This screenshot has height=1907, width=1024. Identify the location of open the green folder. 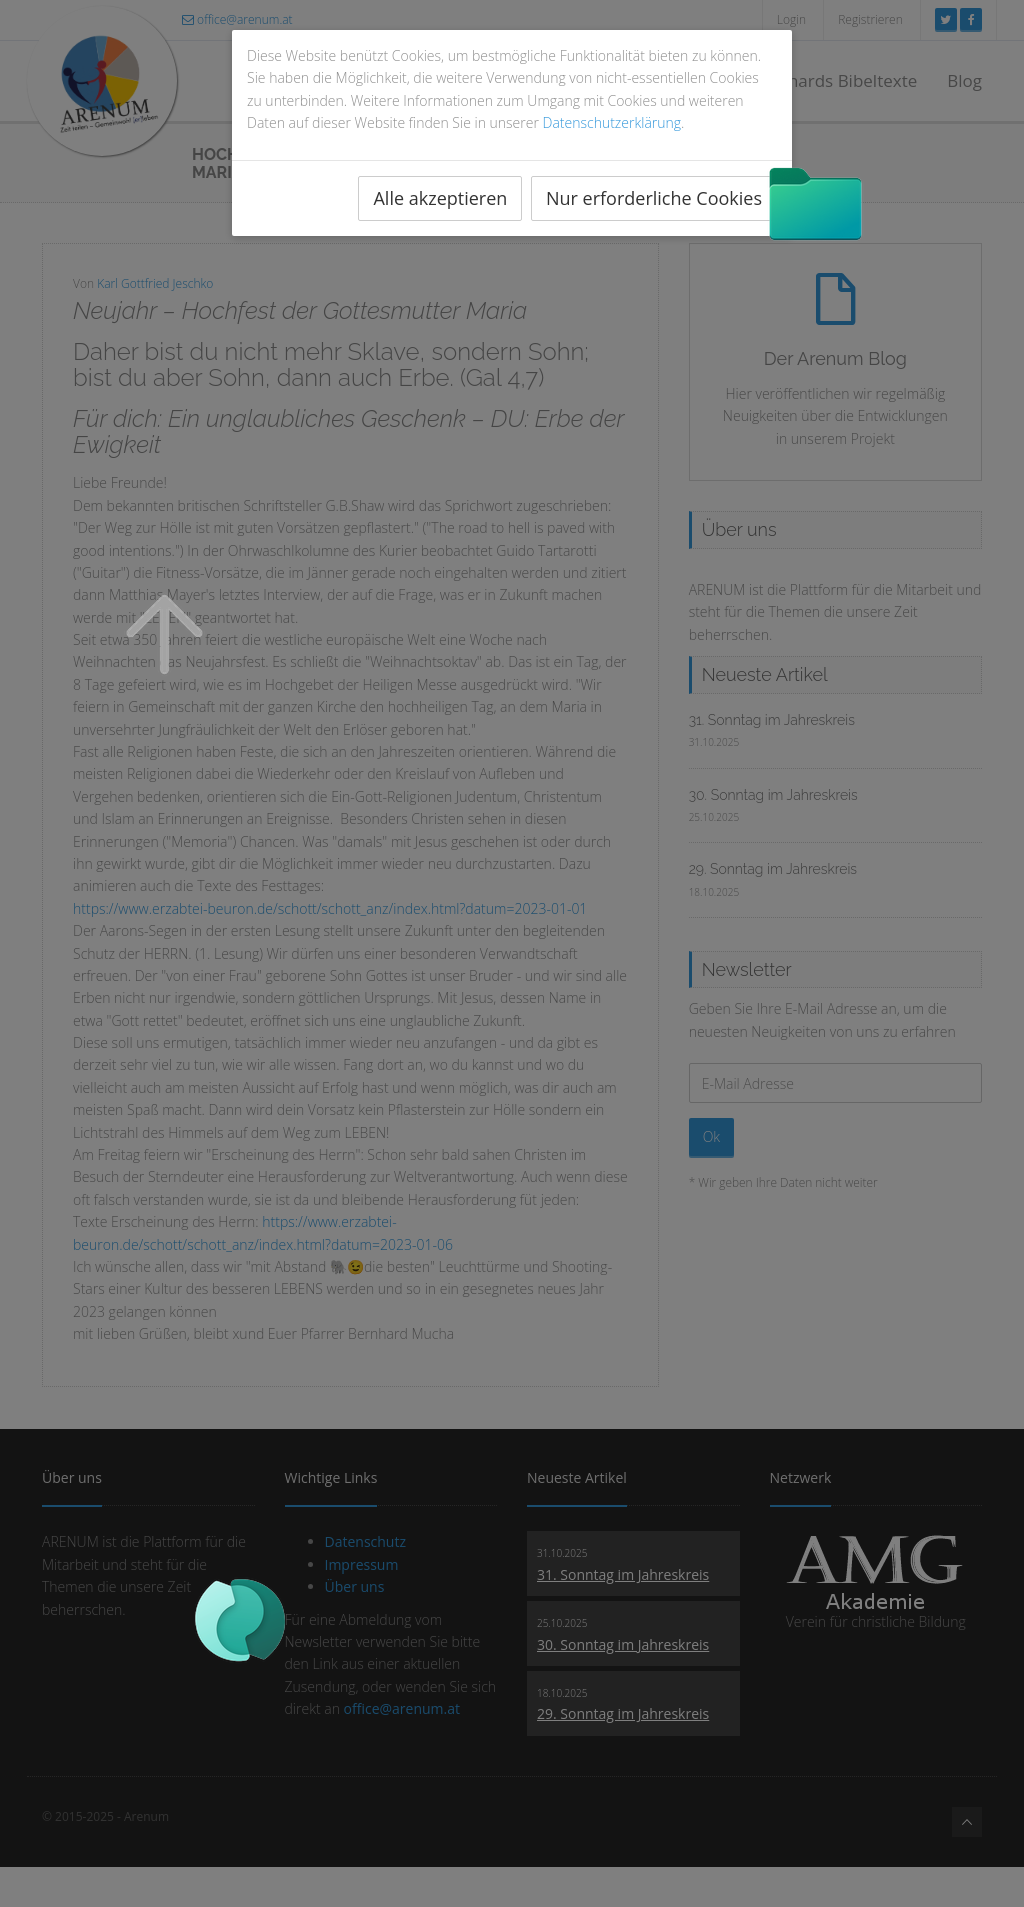
(815, 206).